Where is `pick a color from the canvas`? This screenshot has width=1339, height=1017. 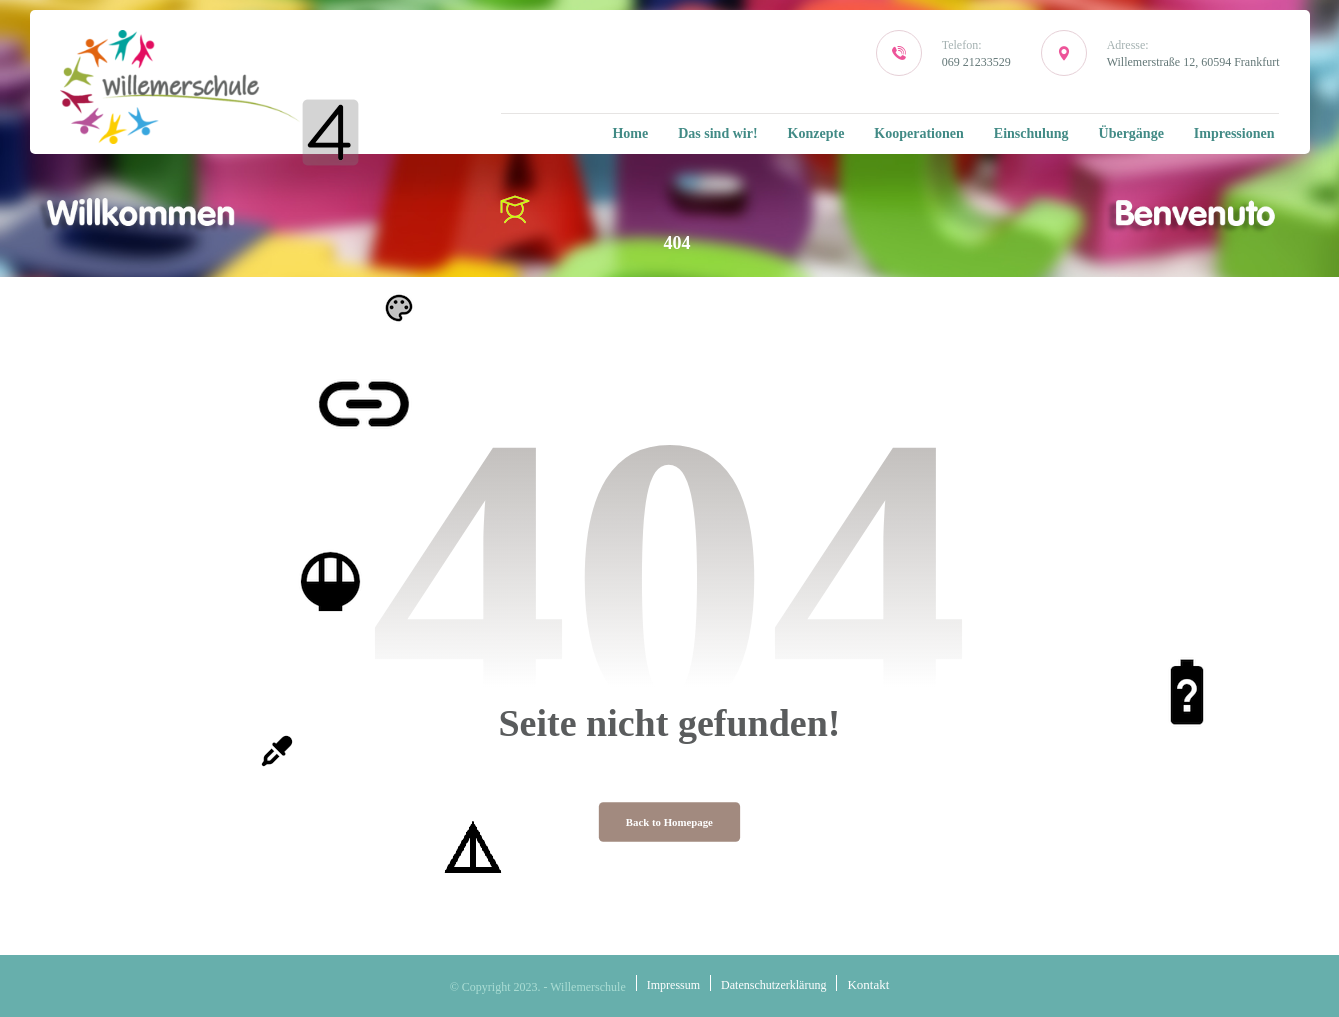
pick a color from the canvas is located at coordinates (277, 751).